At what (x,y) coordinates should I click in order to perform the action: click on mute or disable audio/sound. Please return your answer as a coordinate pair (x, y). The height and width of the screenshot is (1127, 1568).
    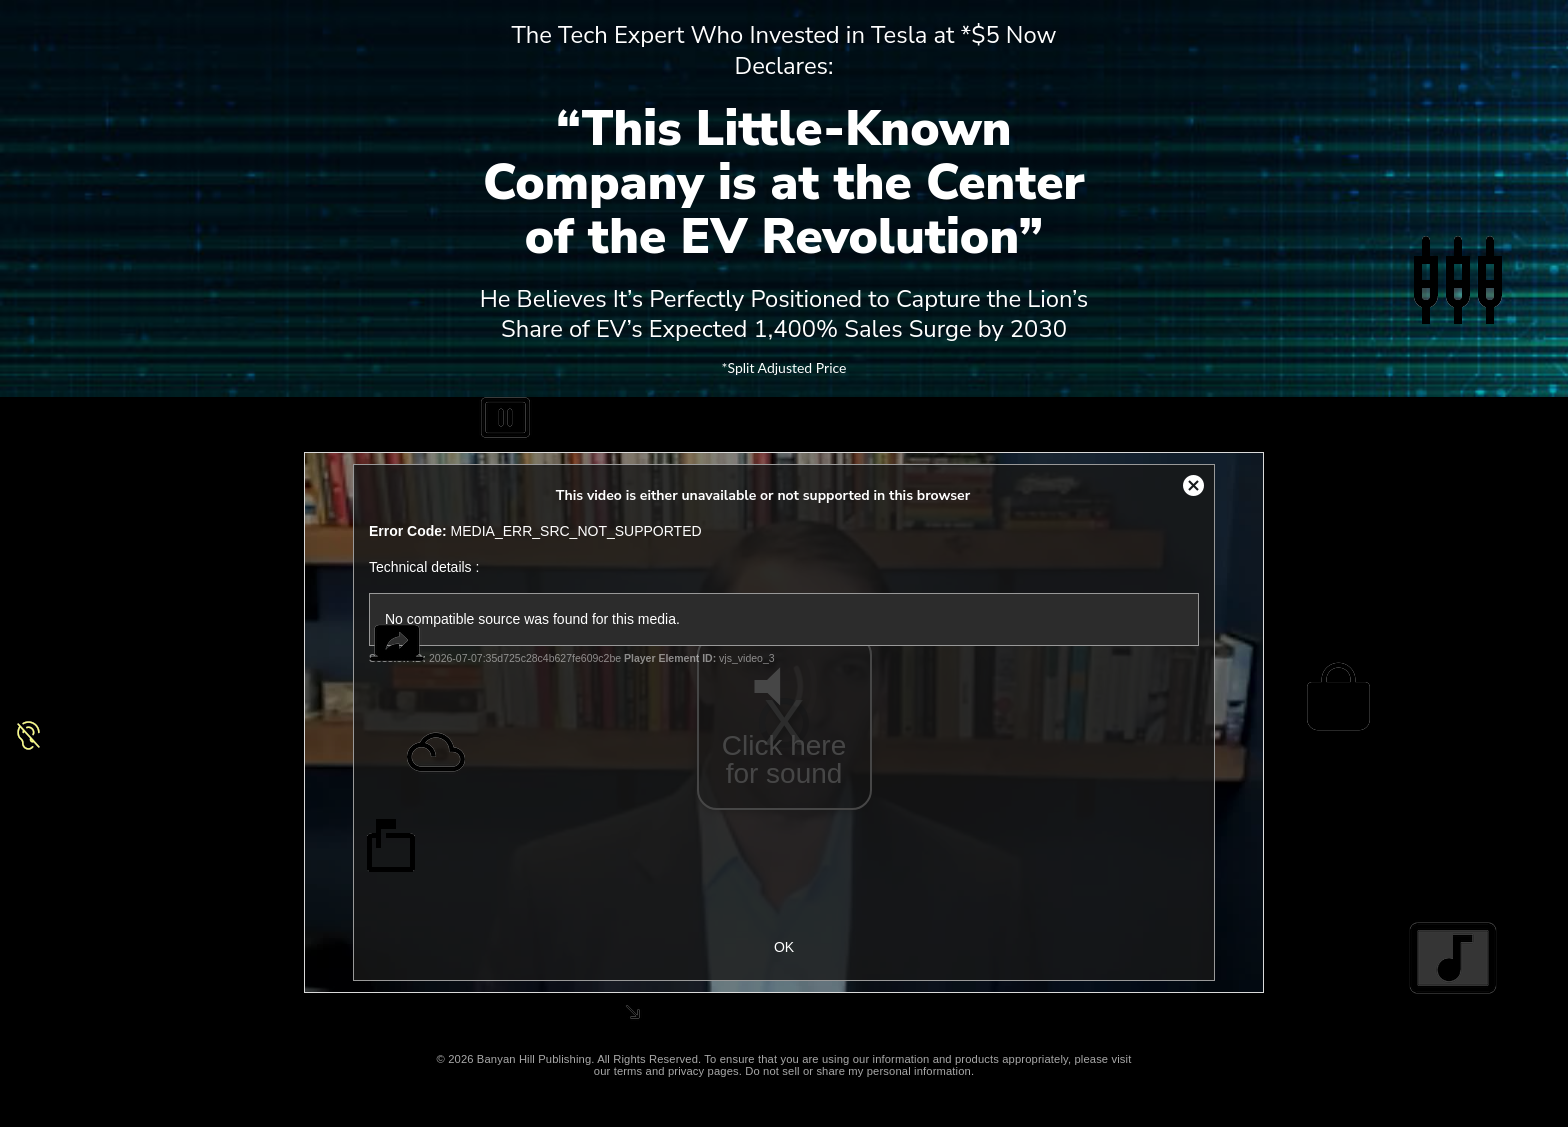
    Looking at the image, I should click on (28, 735).